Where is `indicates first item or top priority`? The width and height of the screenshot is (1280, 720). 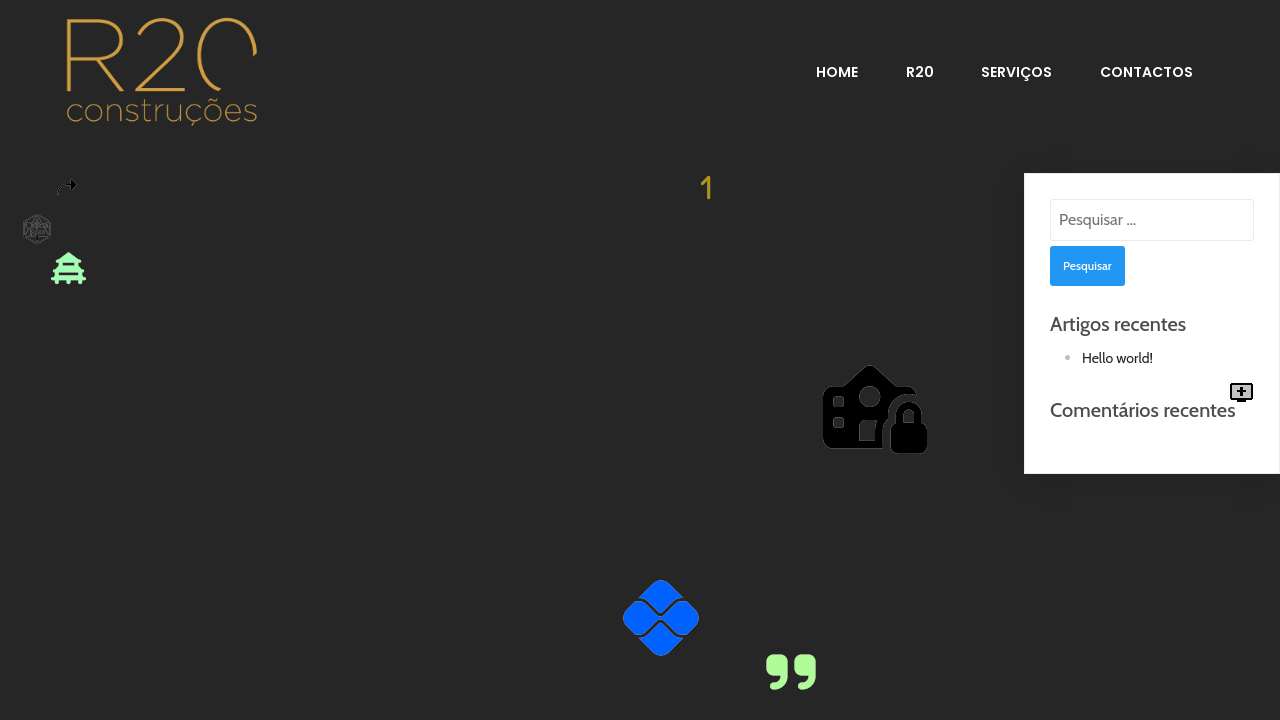 indicates first item or top priority is located at coordinates (707, 187).